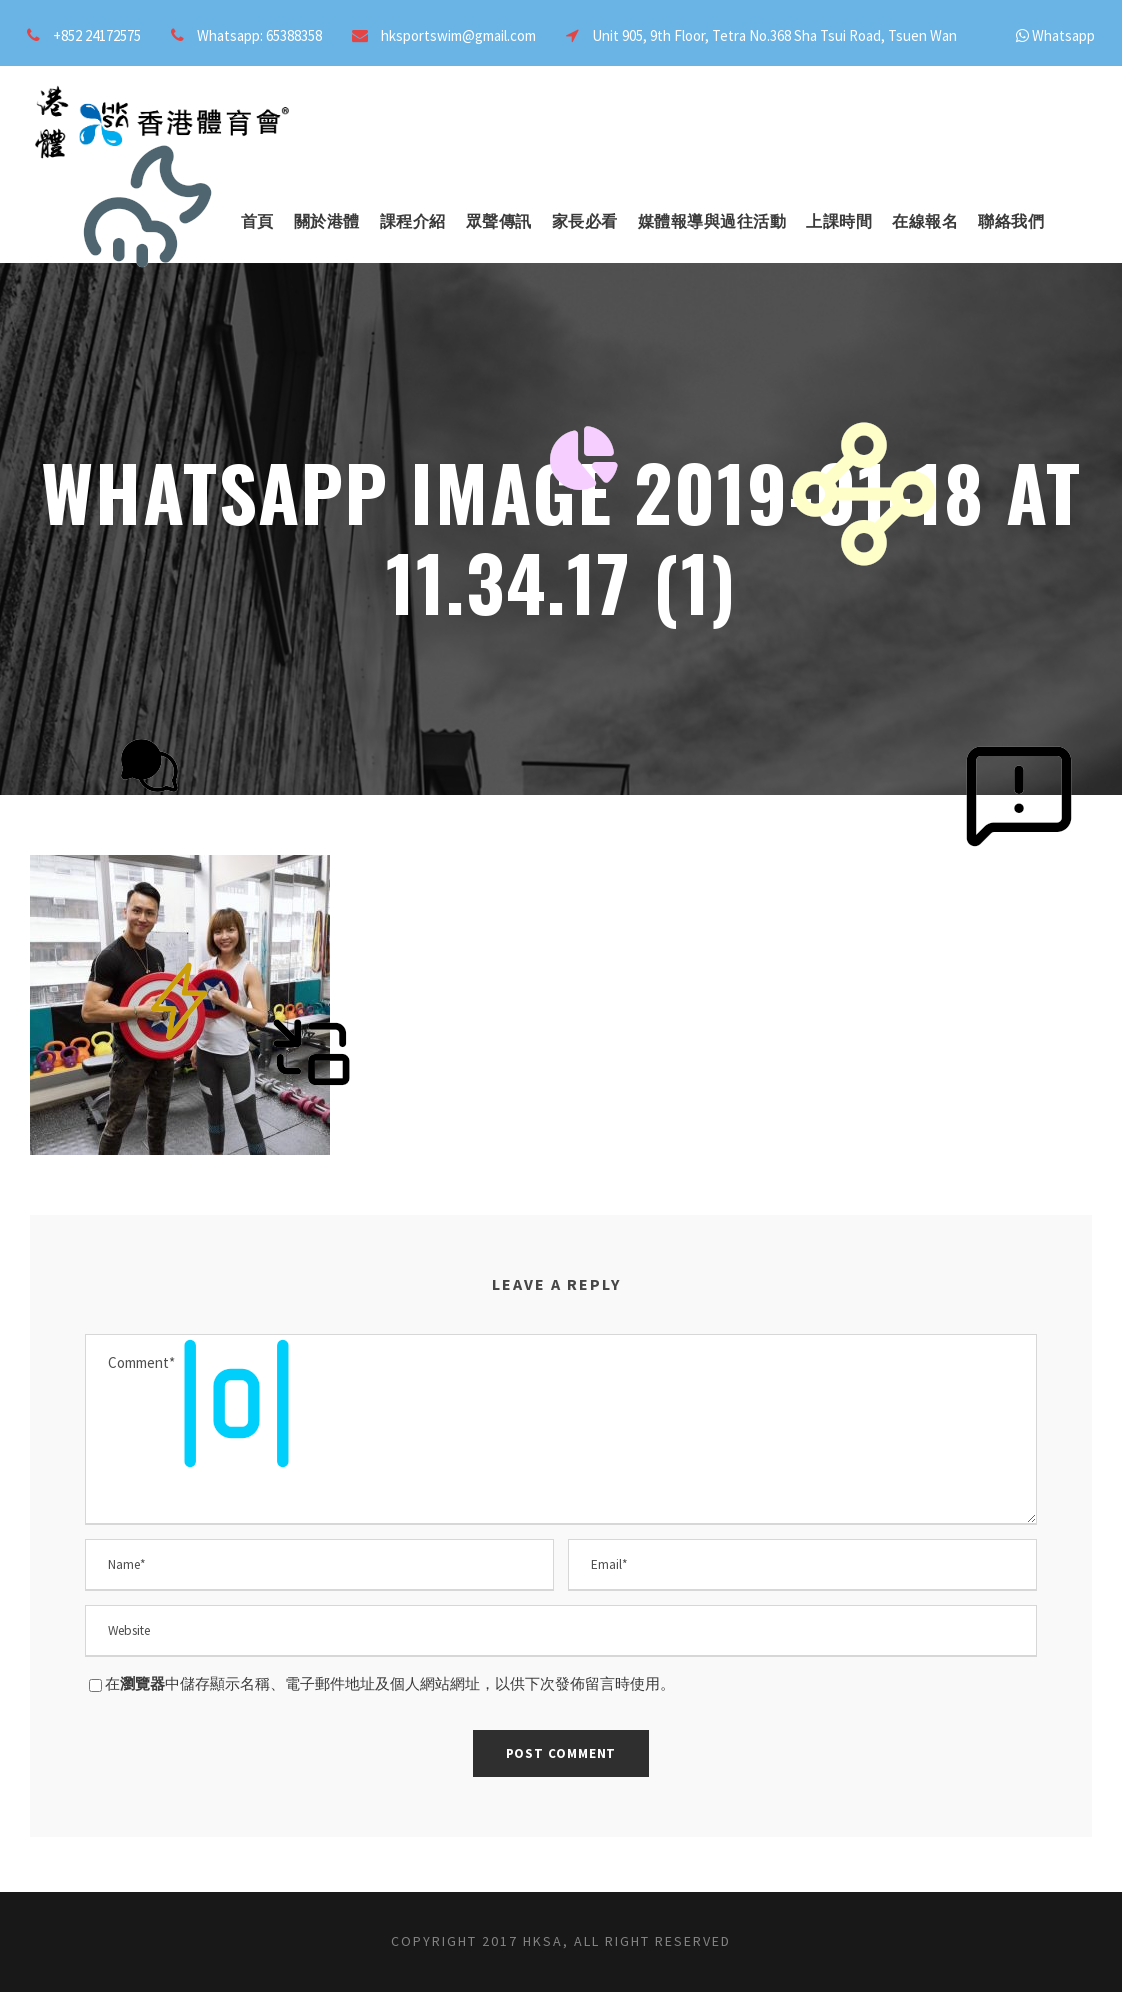  What do you see at coordinates (236, 1403) in the screenshot?
I see `distribute objects with equal spacing horizontally` at bounding box center [236, 1403].